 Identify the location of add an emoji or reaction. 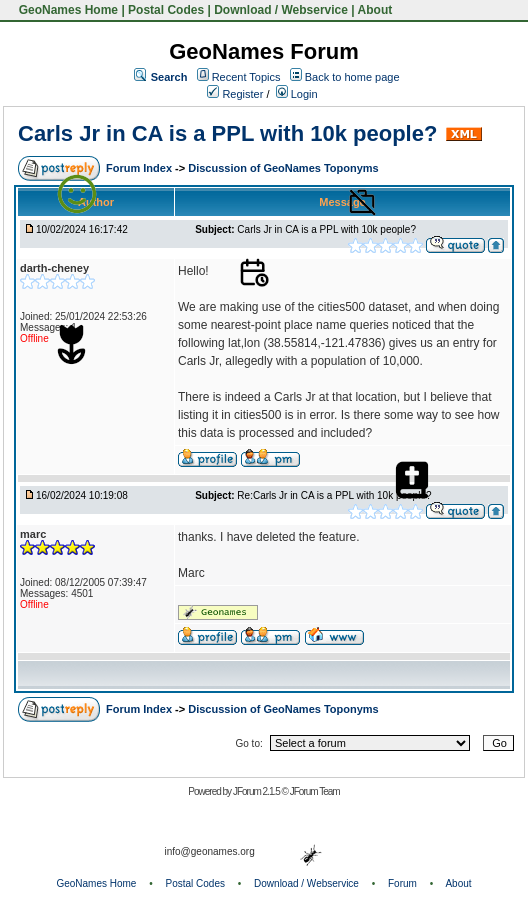
(77, 194).